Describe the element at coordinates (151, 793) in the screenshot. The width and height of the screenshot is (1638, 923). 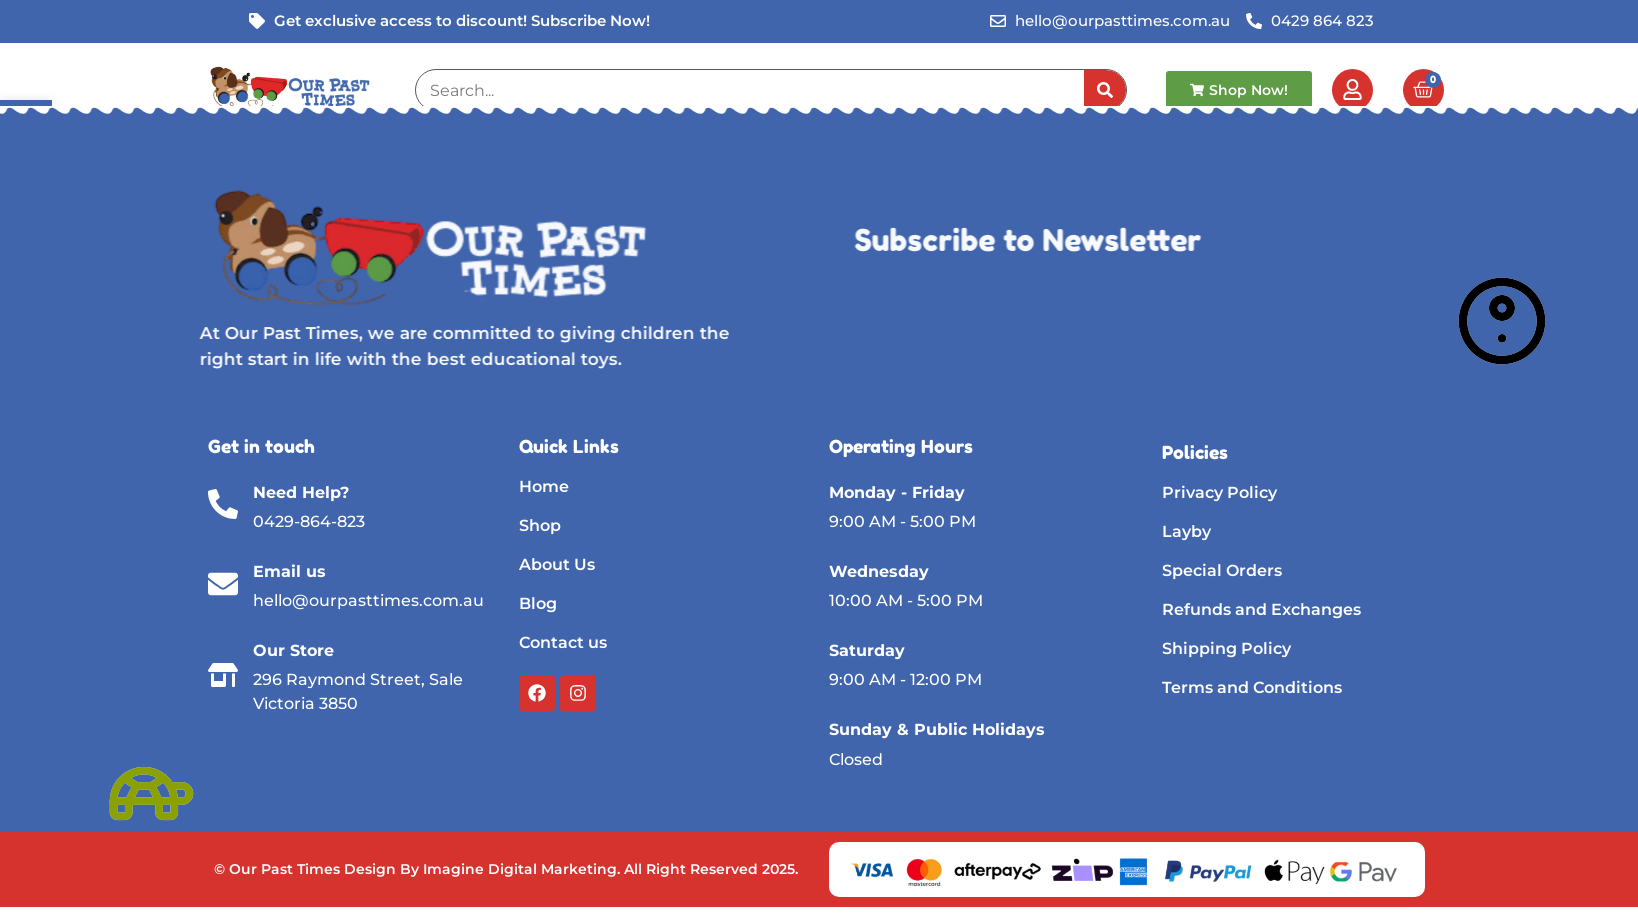
I see `indicates slow loading or processing speed` at that location.